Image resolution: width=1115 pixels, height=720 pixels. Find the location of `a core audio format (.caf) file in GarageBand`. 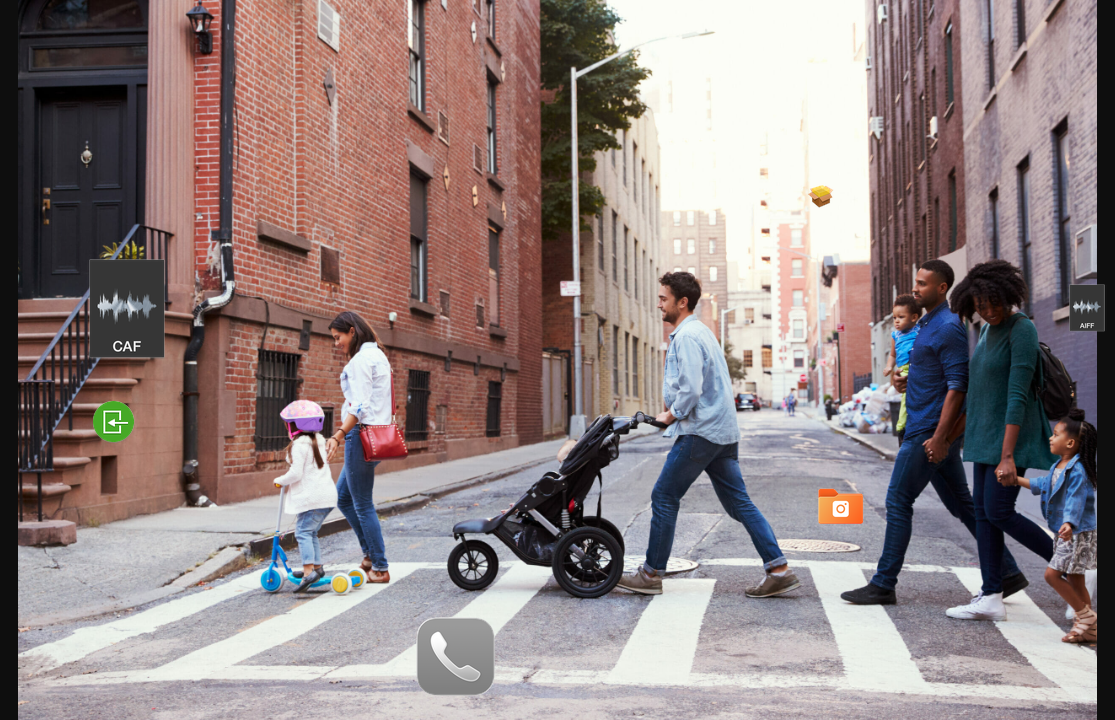

a core audio format (.caf) file in GarageBand is located at coordinates (127, 311).